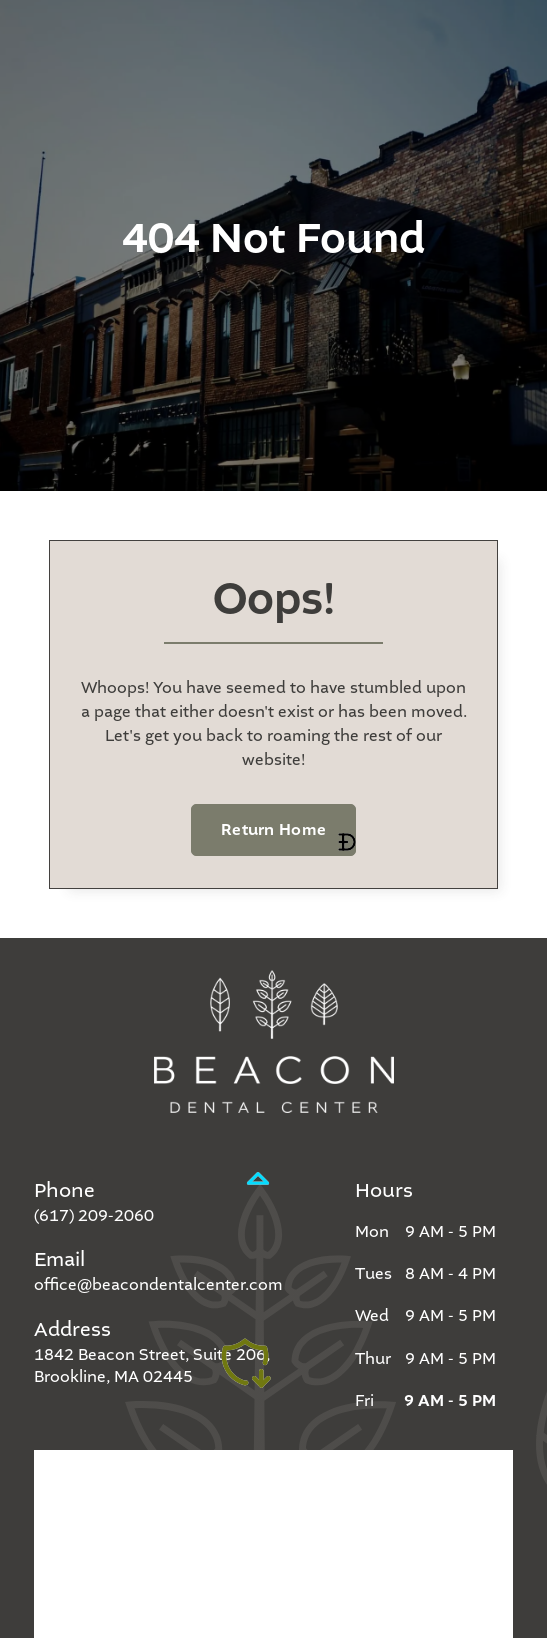 The width and height of the screenshot is (547, 1638). I want to click on view dogecoin balance or wallet, so click(347, 842).